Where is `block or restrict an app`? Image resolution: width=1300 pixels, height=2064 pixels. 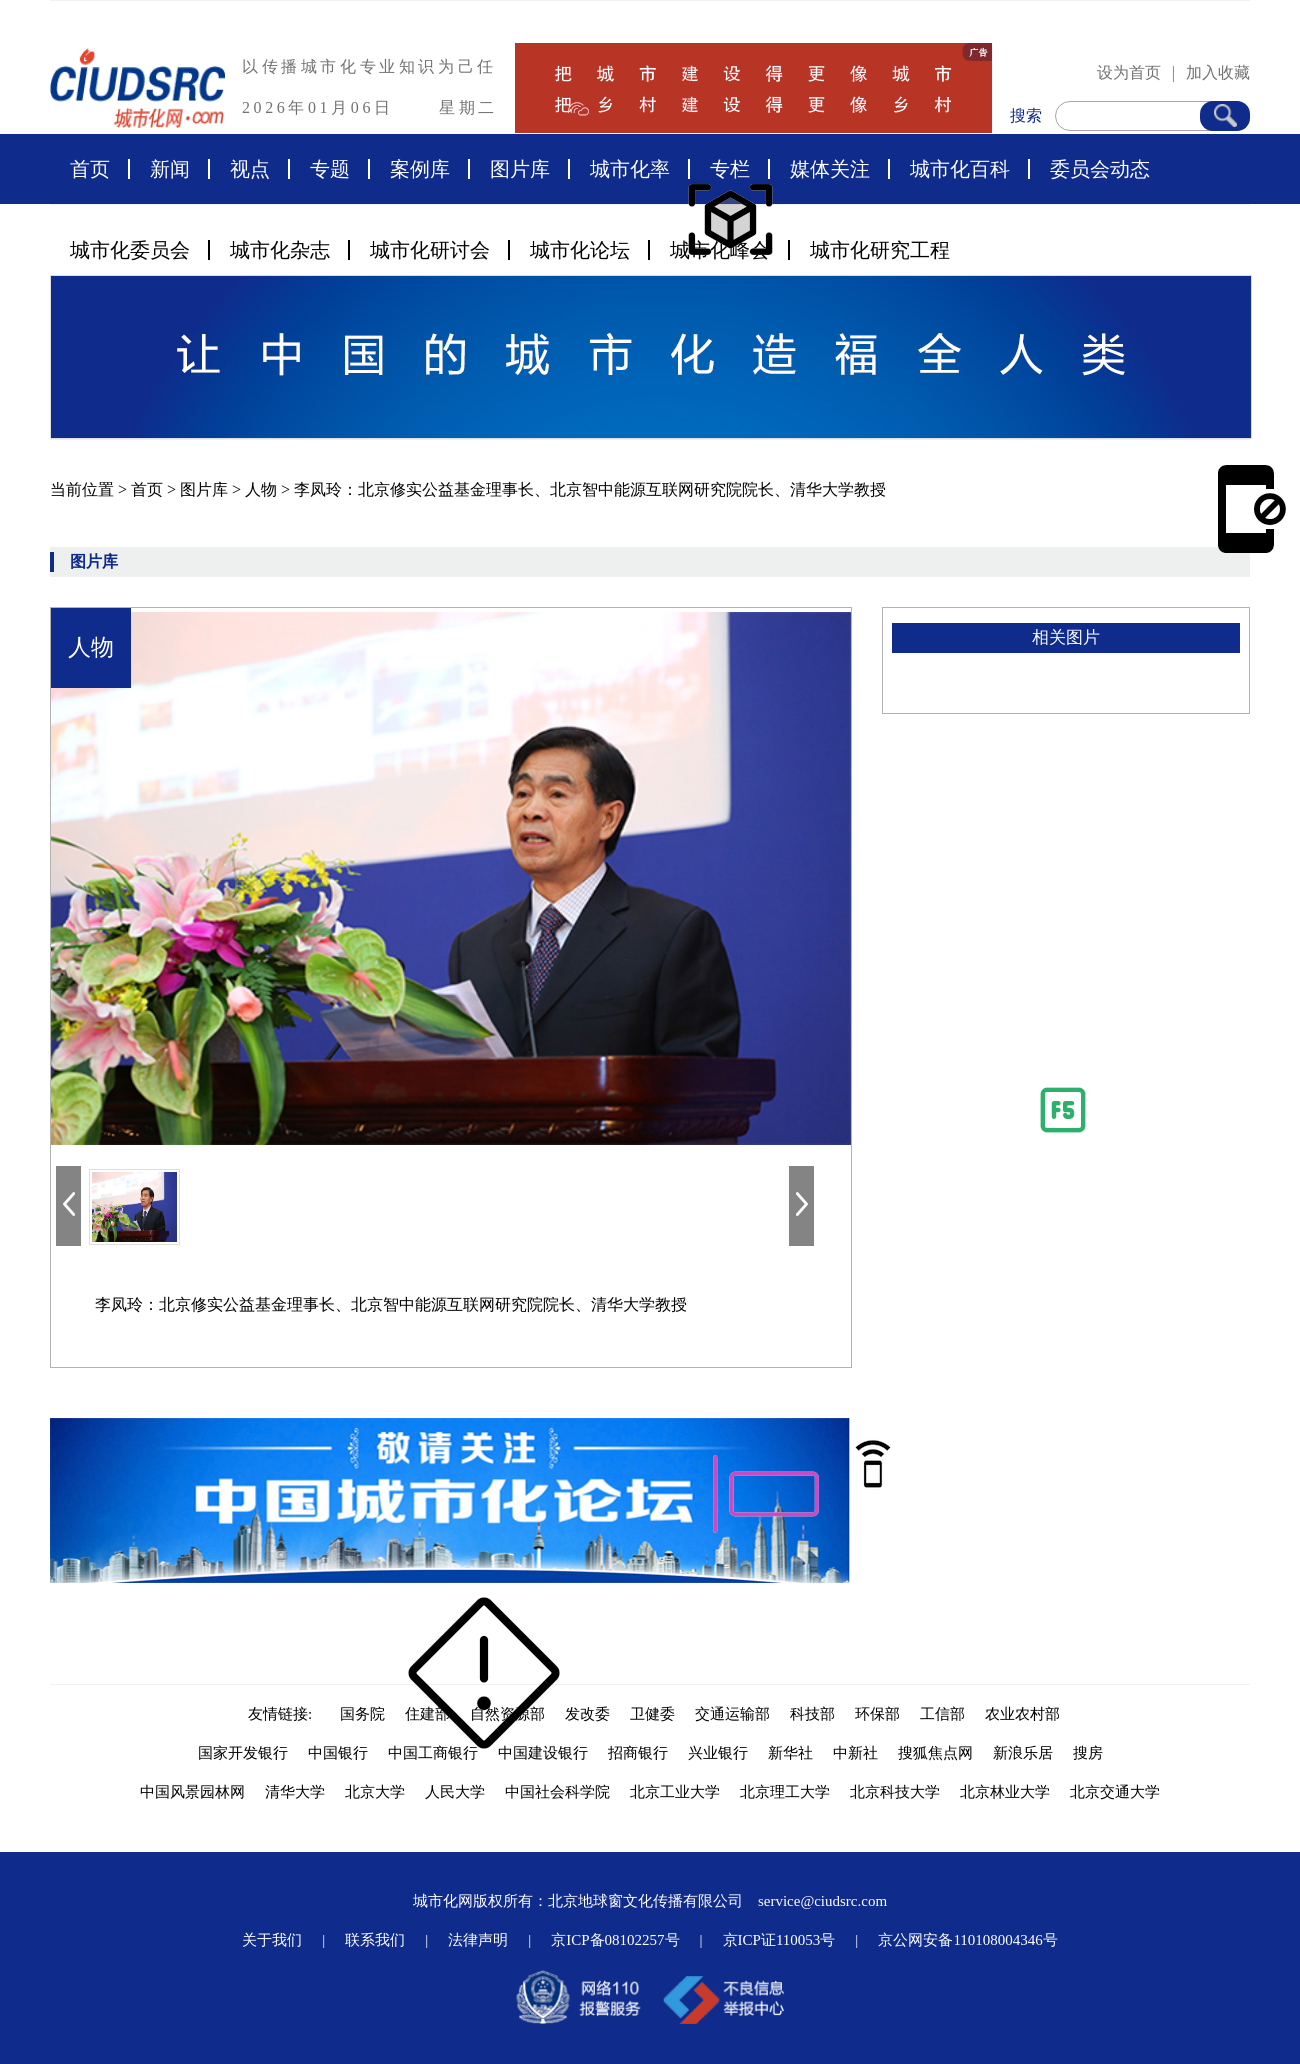
block or restrict an app is located at coordinates (1246, 509).